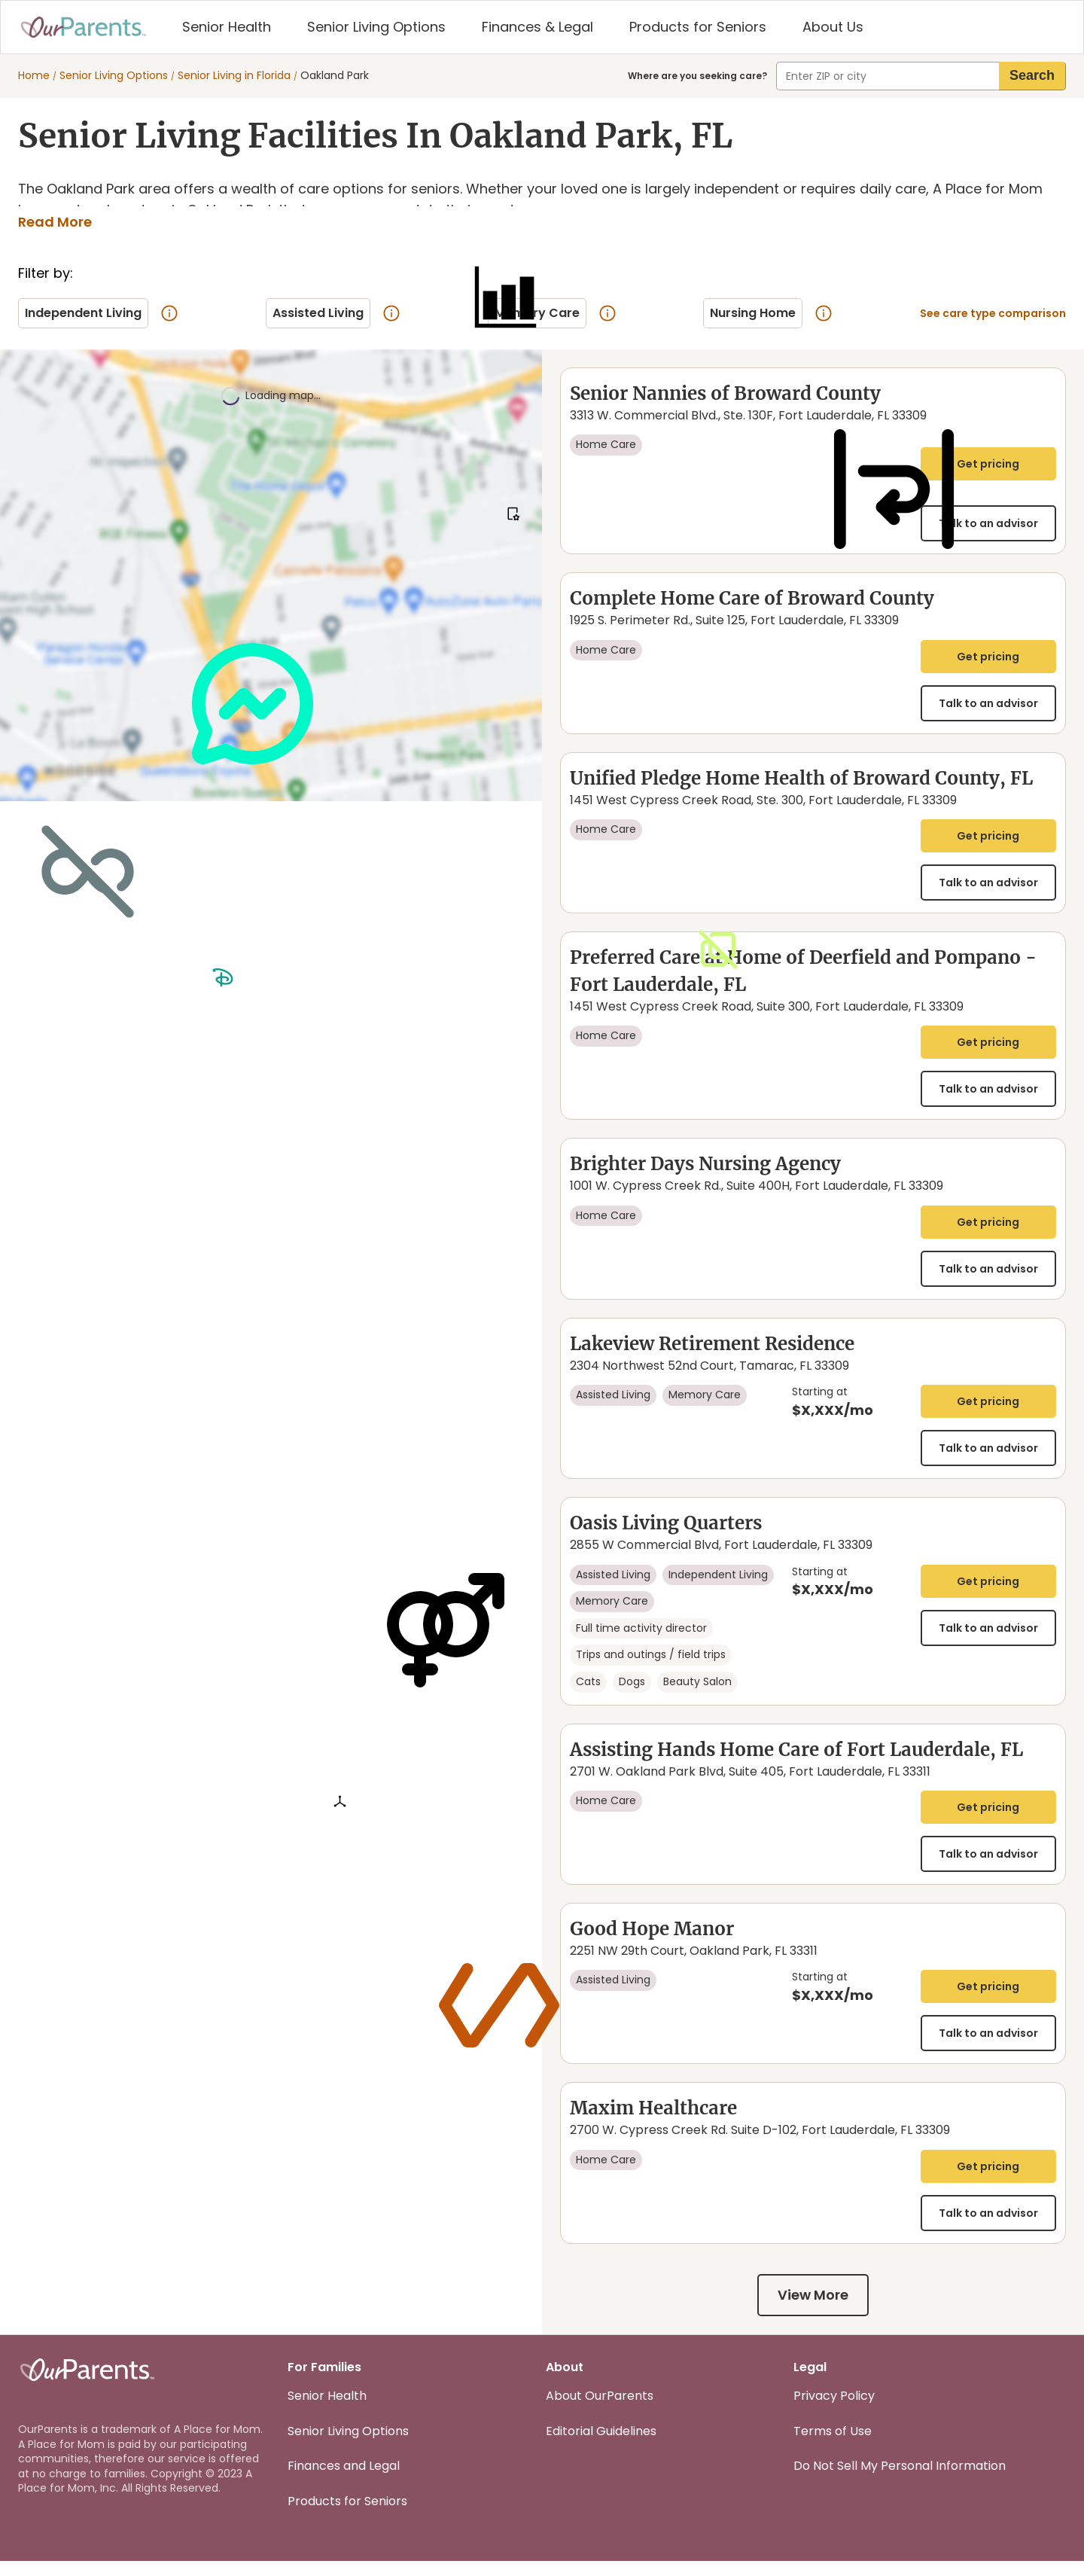 The height and width of the screenshot is (2576, 1084). I want to click on open Facebook Messenger app, so click(252, 703).